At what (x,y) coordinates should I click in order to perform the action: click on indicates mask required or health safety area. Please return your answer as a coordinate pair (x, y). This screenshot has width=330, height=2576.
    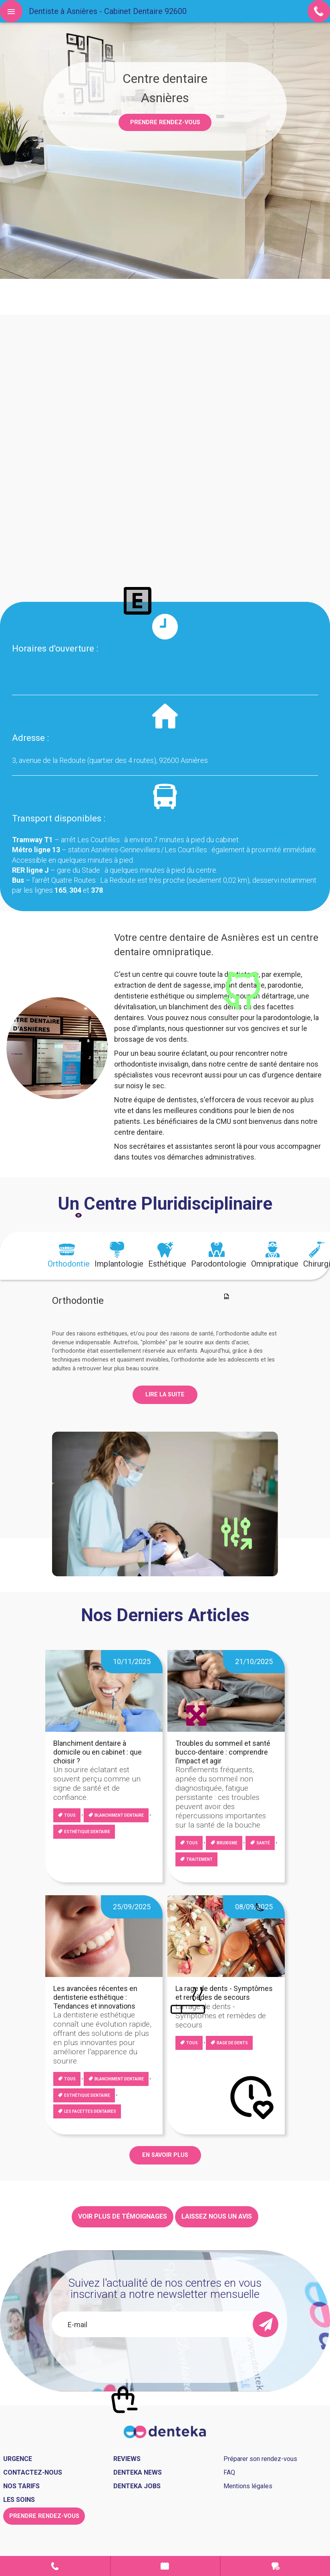
    Looking at the image, I should click on (78, 1215).